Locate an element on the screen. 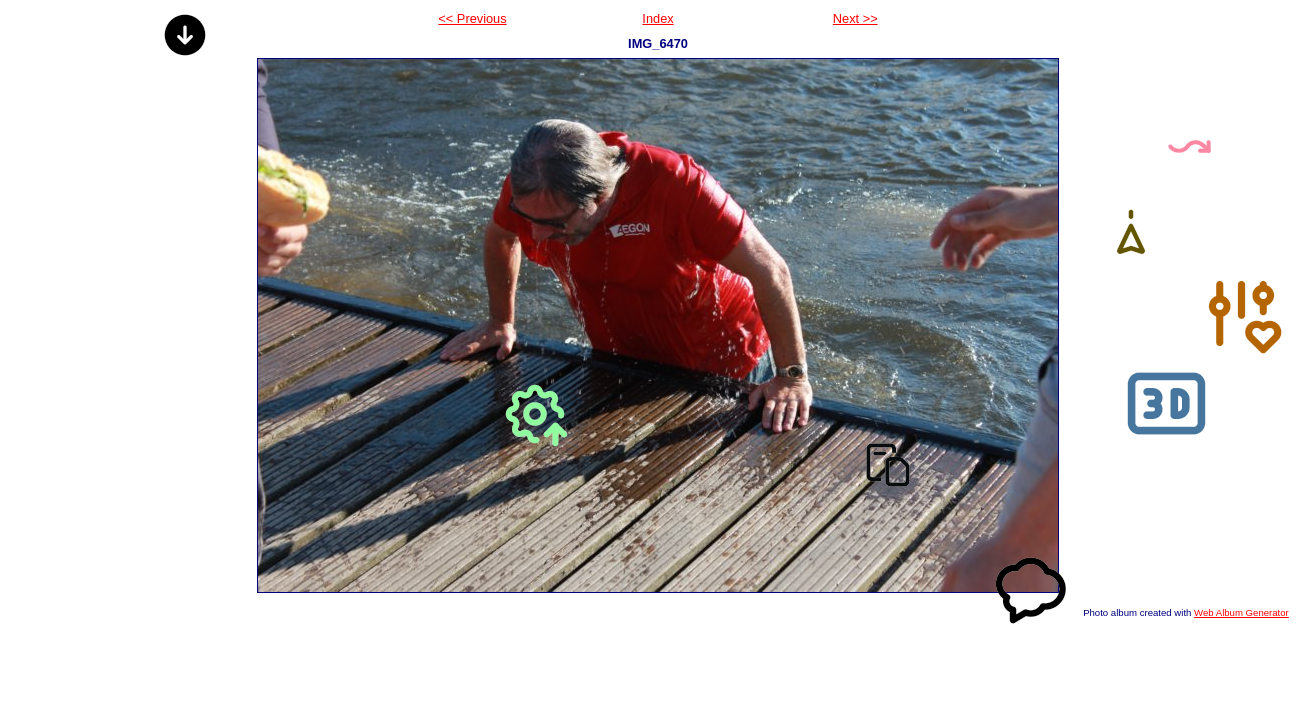 The image size is (1316, 720). paste copied content from clipboard is located at coordinates (888, 465).